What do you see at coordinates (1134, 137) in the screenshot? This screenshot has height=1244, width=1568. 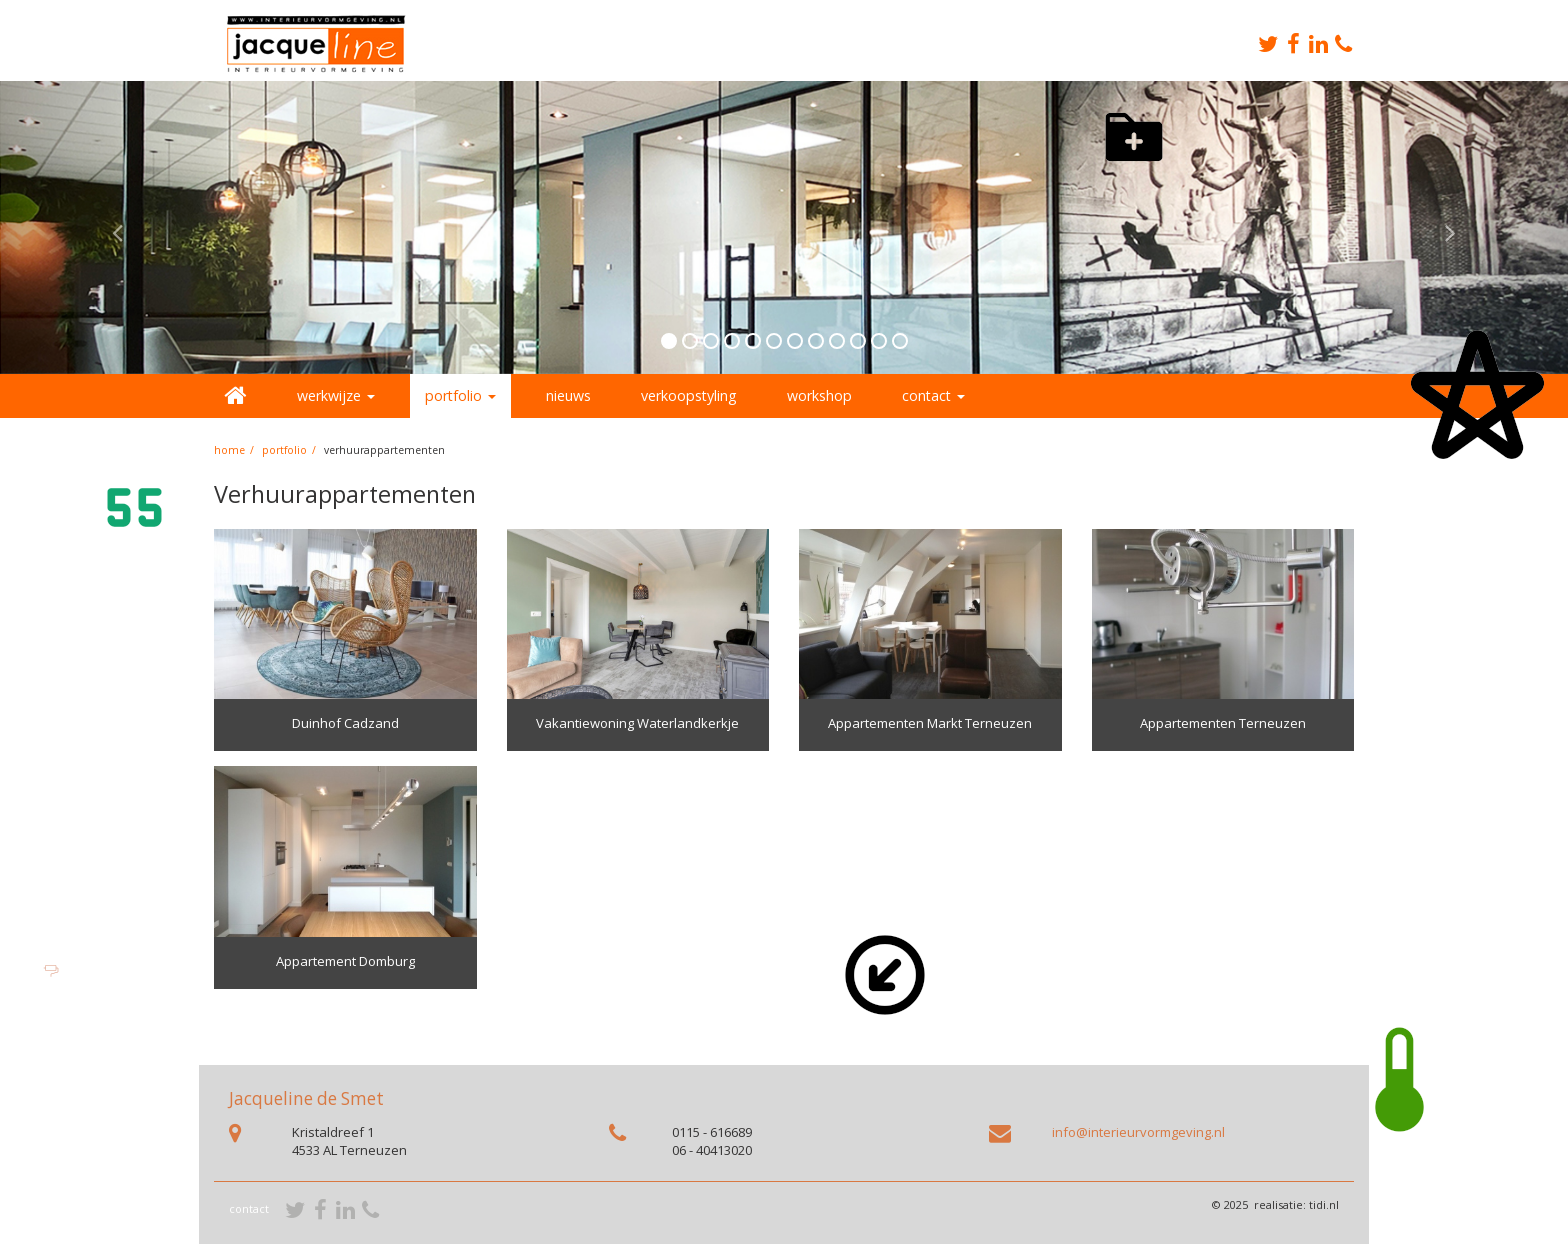 I see `create a new folder` at bounding box center [1134, 137].